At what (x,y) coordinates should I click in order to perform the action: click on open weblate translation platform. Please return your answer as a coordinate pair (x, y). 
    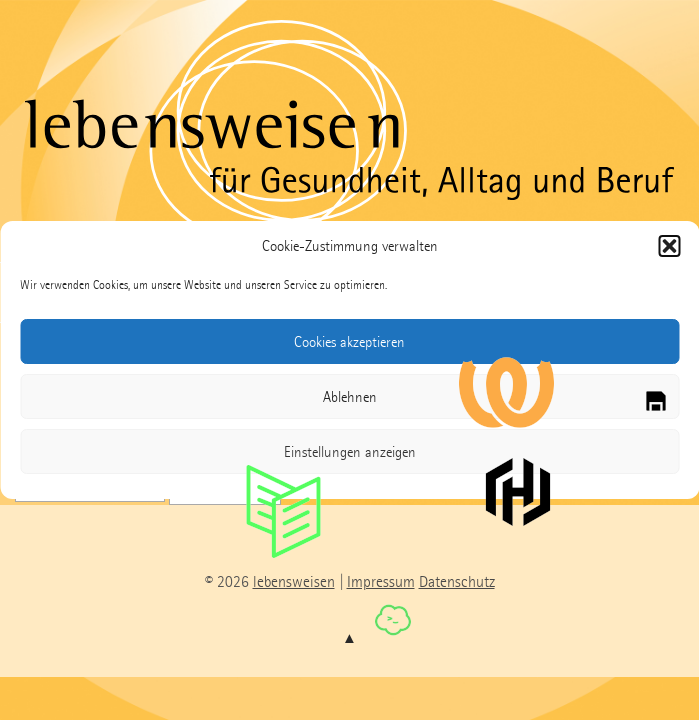
    Looking at the image, I should click on (506, 392).